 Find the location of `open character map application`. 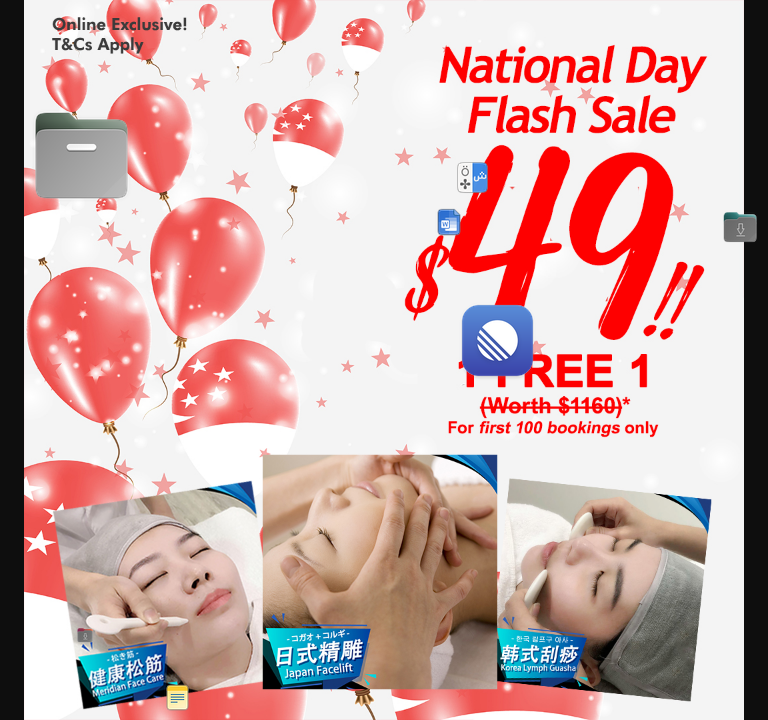

open character map application is located at coordinates (472, 177).